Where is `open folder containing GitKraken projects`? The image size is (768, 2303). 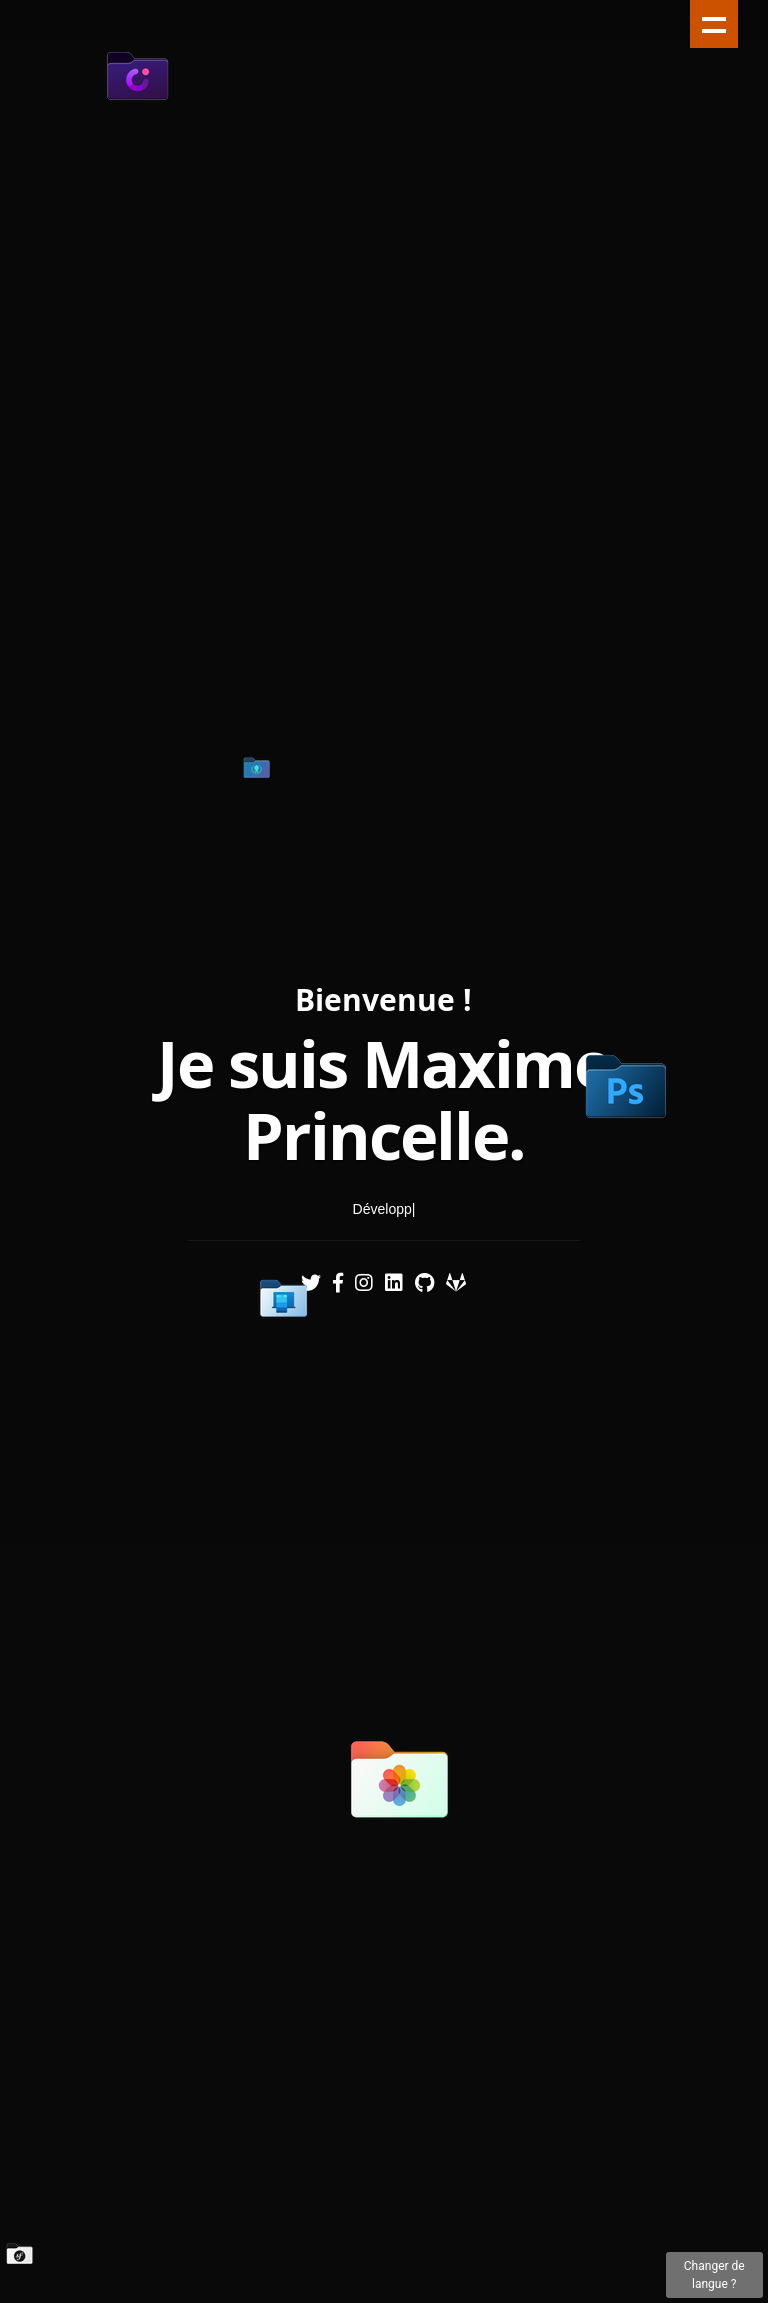
open folder containing GitKraken projects is located at coordinates (256, 768).